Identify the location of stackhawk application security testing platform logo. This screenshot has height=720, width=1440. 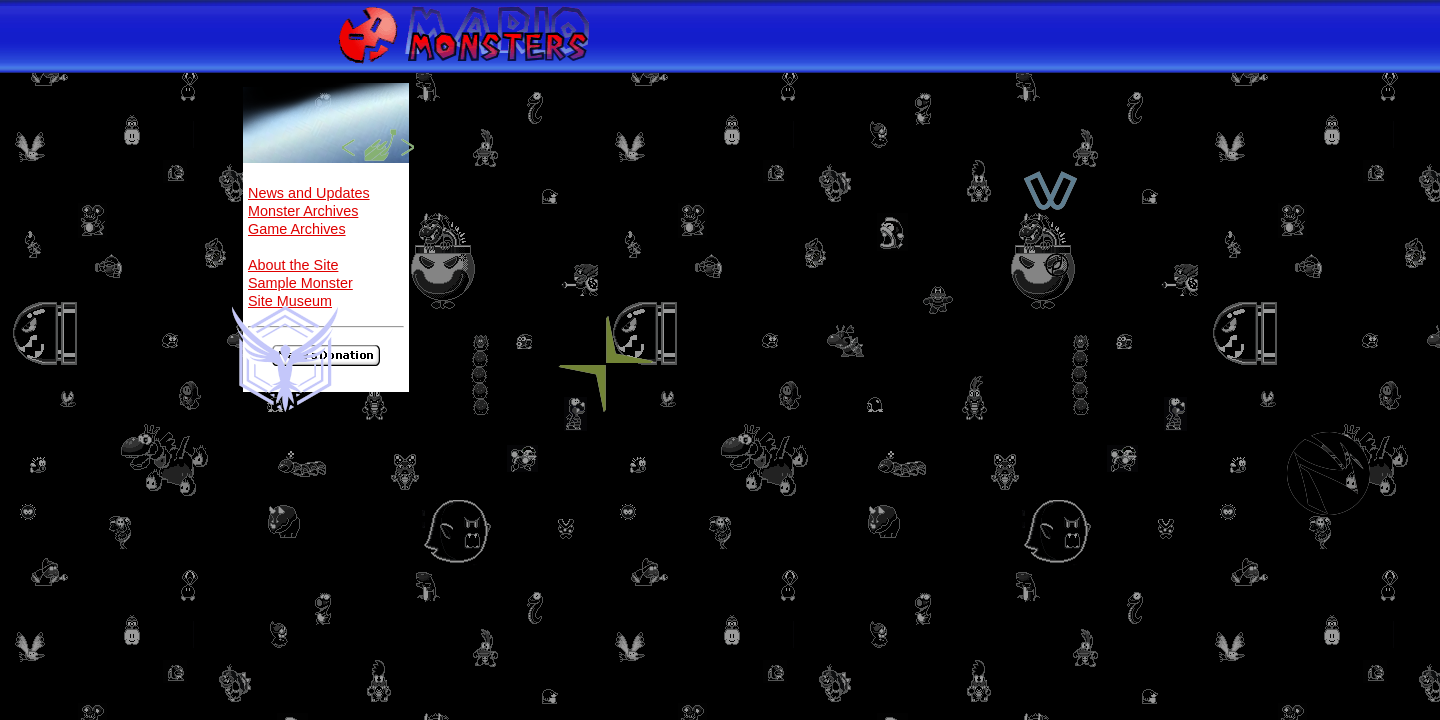
(285, 359).